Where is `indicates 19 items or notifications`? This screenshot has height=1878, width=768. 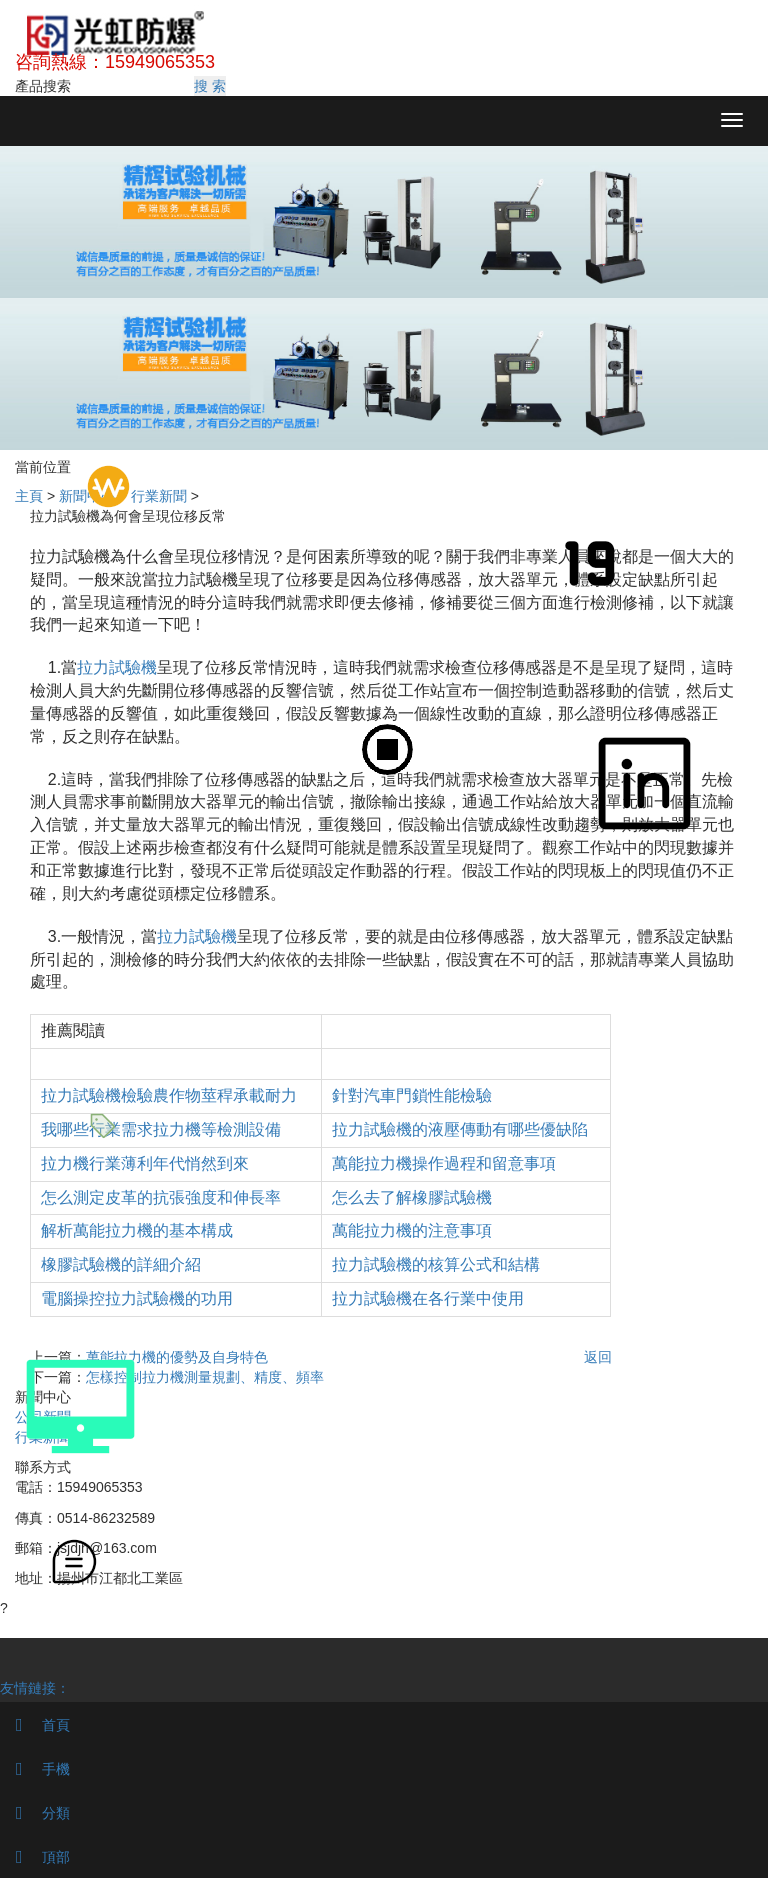
indicates 19 items or notifications is located at coordinates (587, 563).